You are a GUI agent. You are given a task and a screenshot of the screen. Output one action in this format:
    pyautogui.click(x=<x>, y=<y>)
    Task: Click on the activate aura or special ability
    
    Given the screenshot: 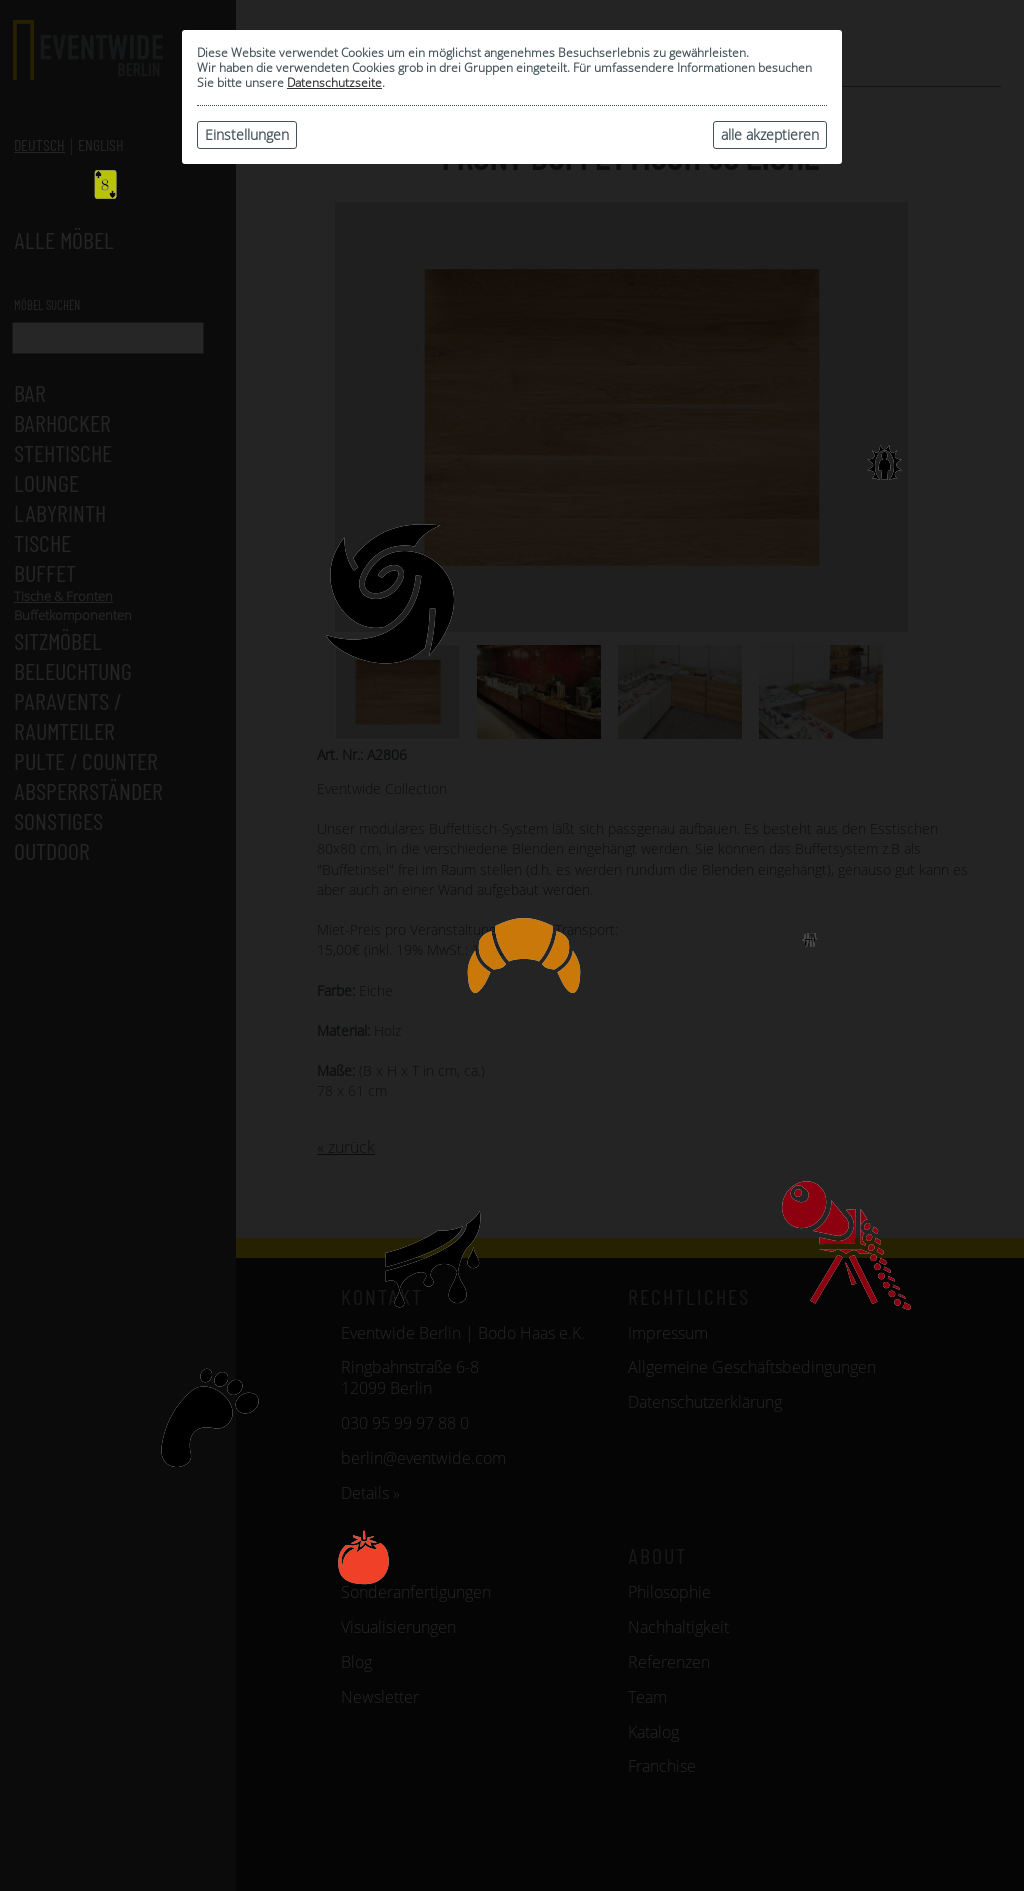 What is the action you would take?
    pyautogui.click(x=884, y=462)
    